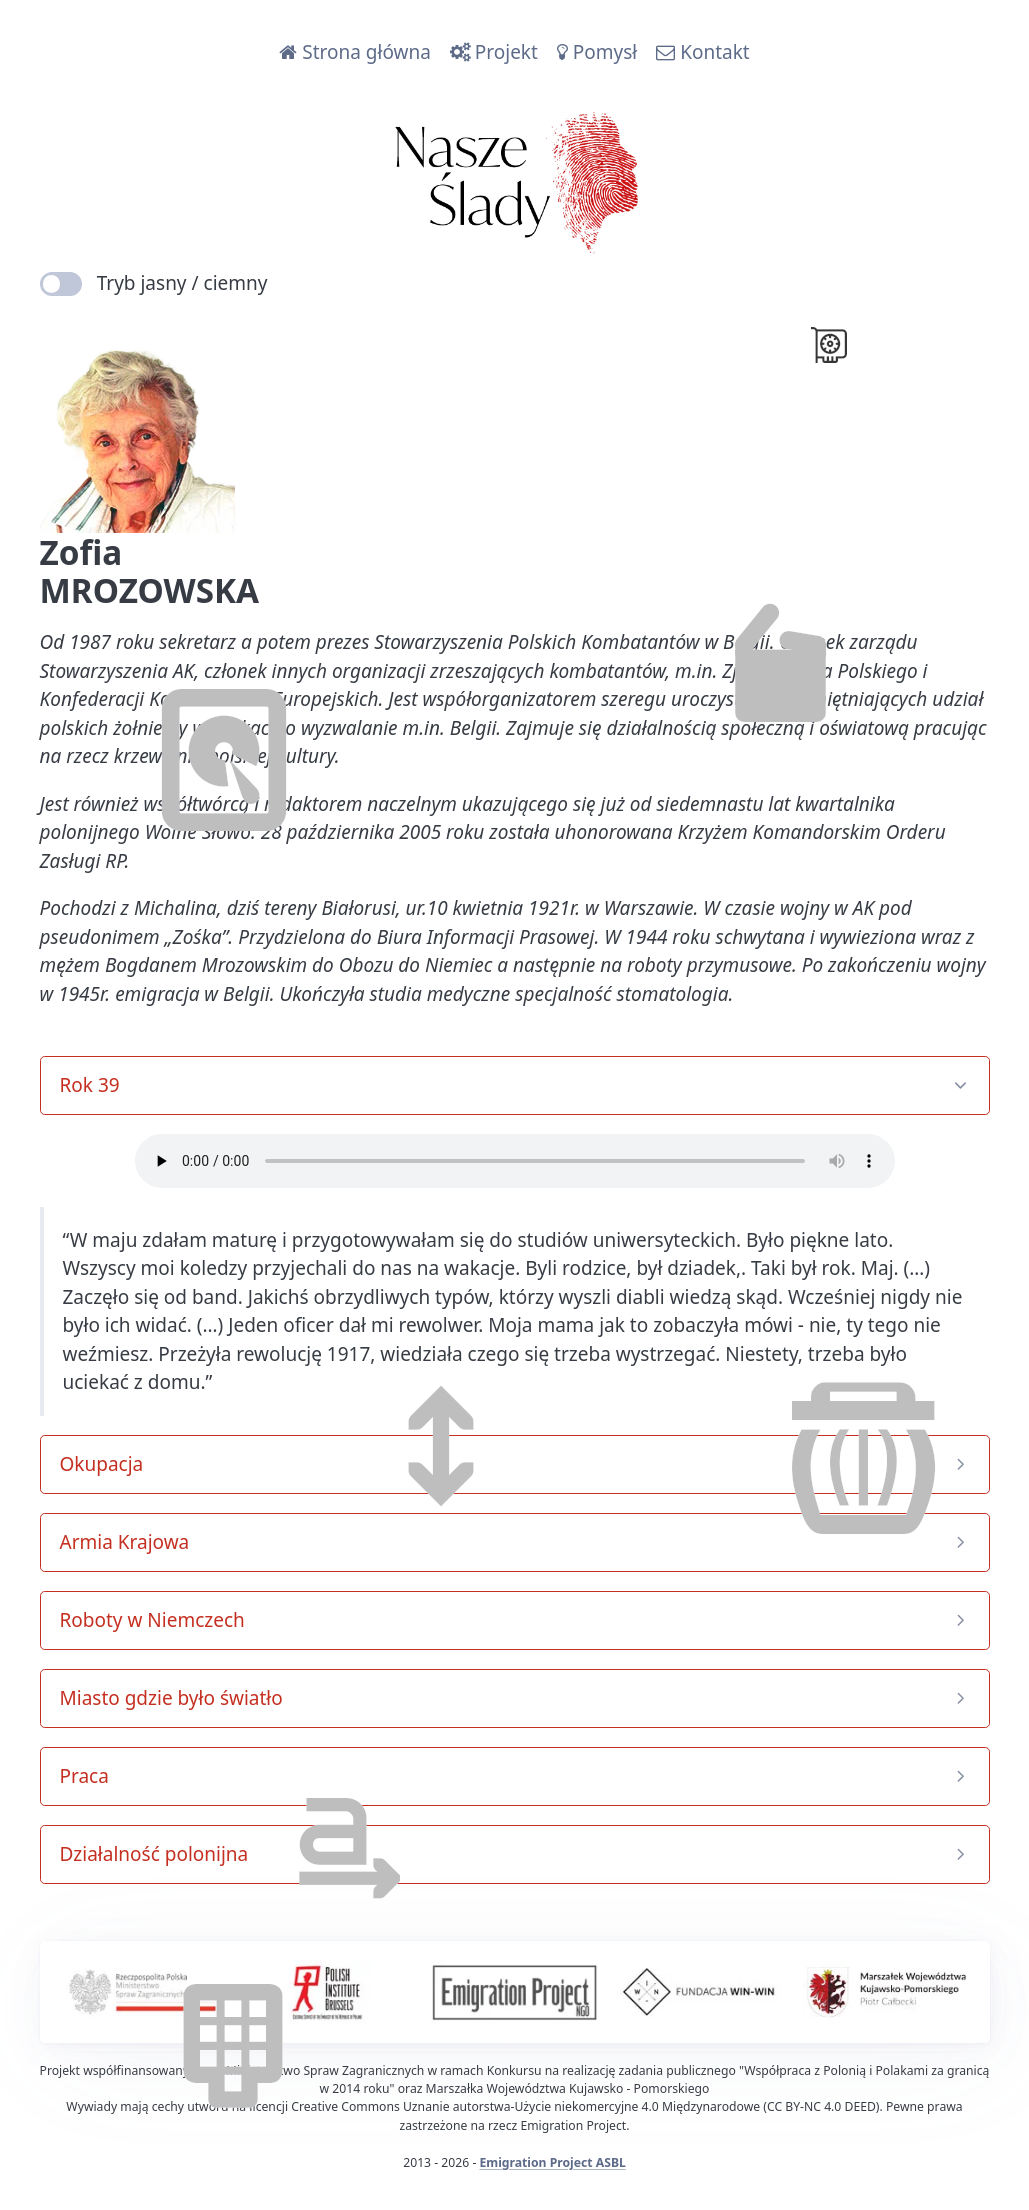 Image resolution: width=1029 pixels, height=2210 pixels. What do you see at coordinates (829, 345) in the screenshot?
I see `view graphics card information` at bounding box center [829, 345].